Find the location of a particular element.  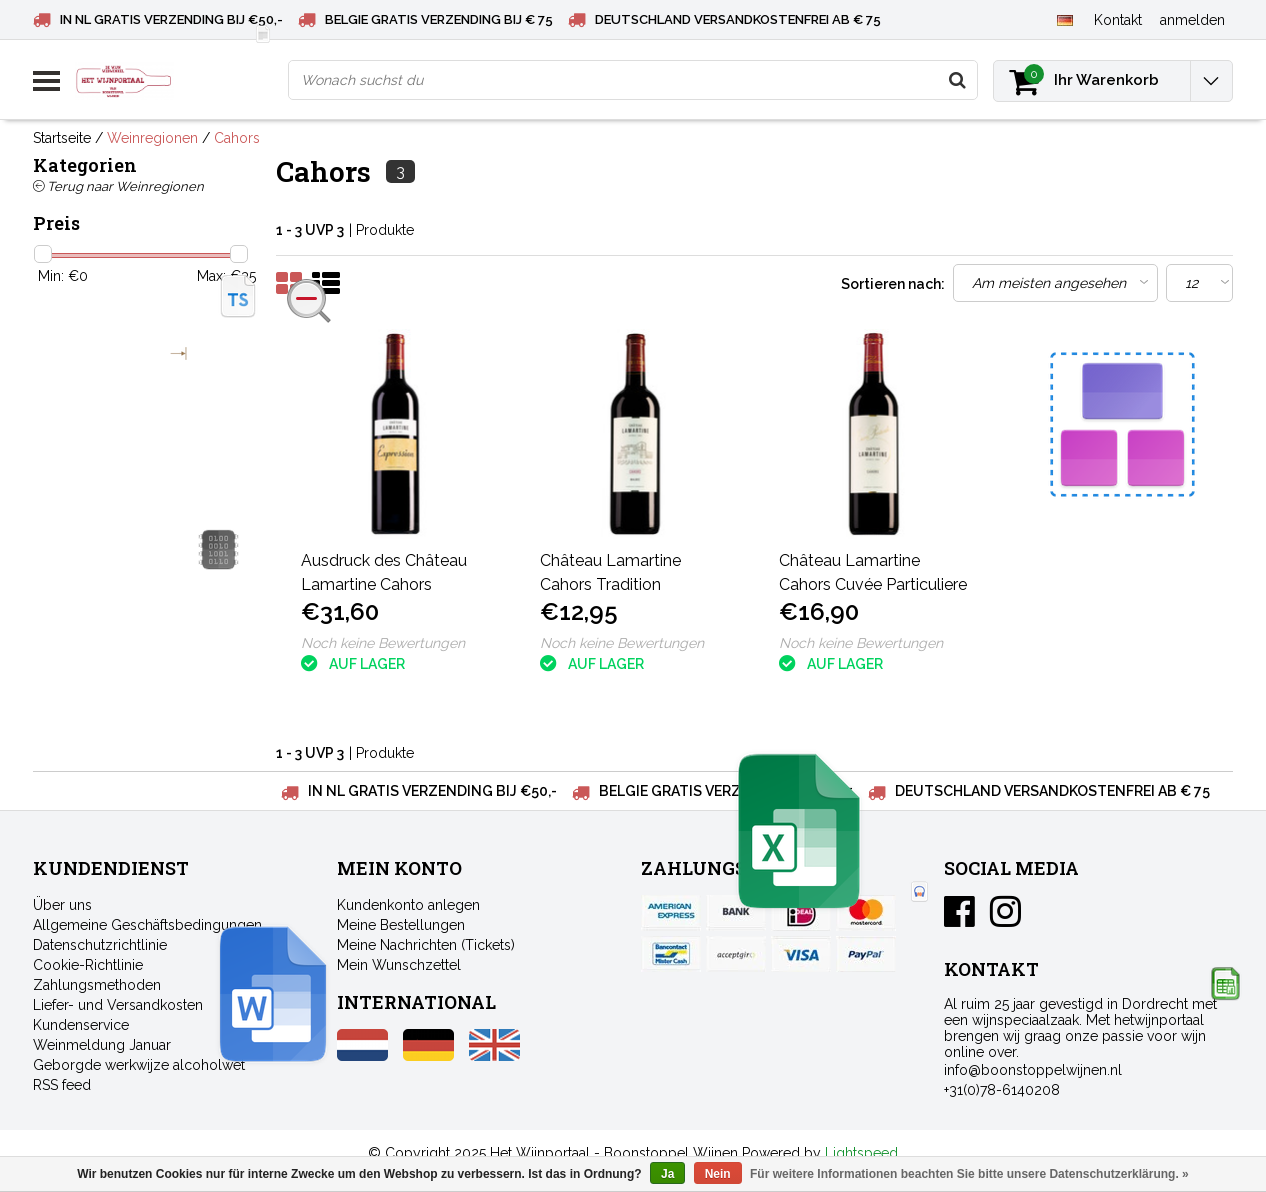

zoom out to see more content is located at coordinates (309, 301).